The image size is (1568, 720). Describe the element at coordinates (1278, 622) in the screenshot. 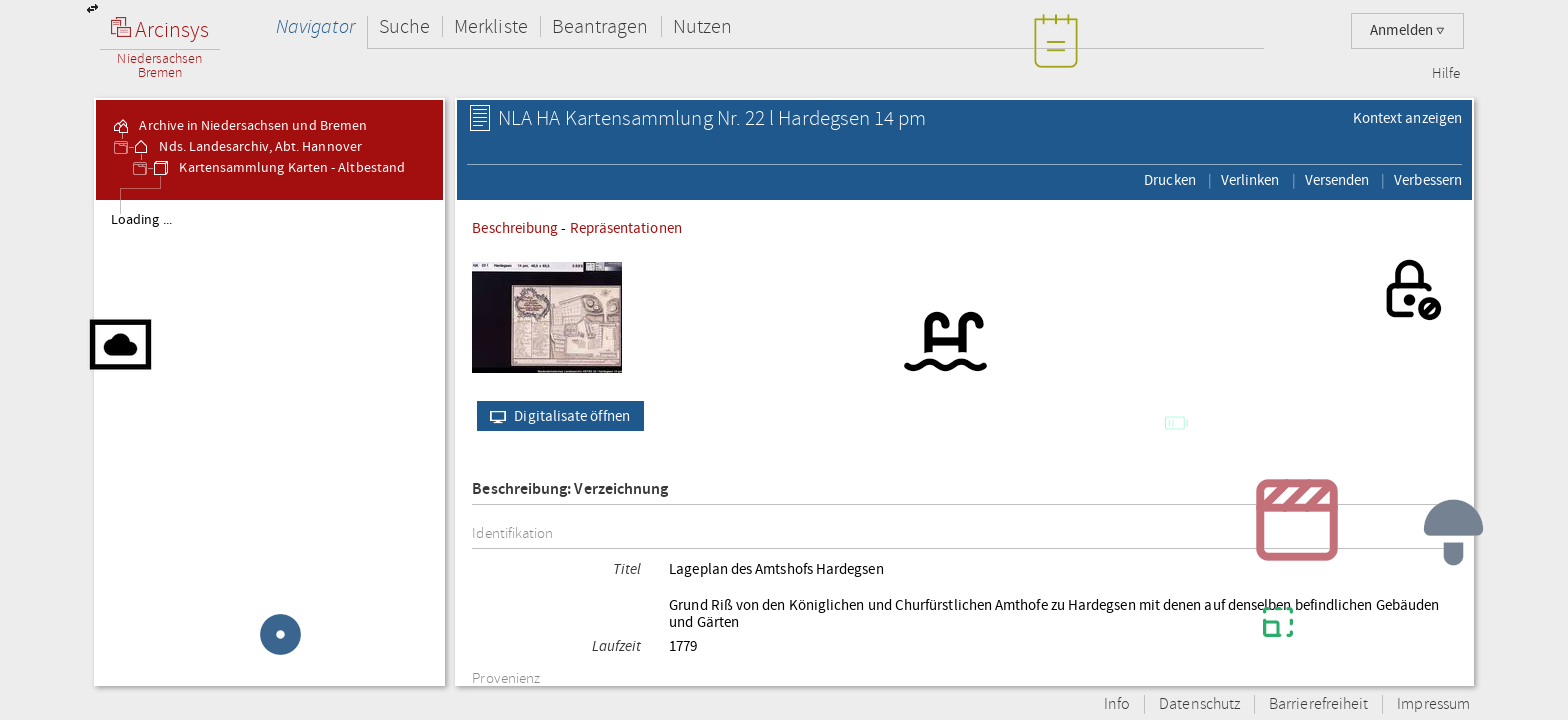

I see `resize an element or window` at that location.